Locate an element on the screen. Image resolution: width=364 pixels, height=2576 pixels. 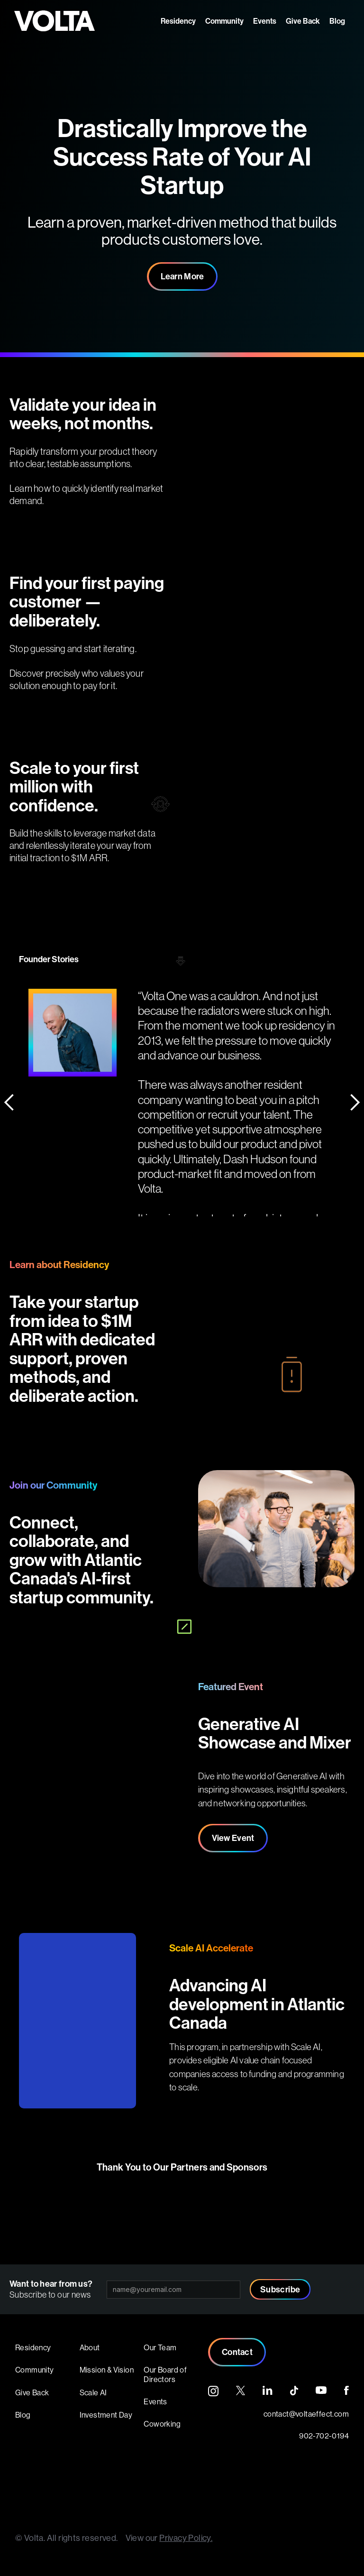
indicates low battery warning is located at coordinates (291, 1375).